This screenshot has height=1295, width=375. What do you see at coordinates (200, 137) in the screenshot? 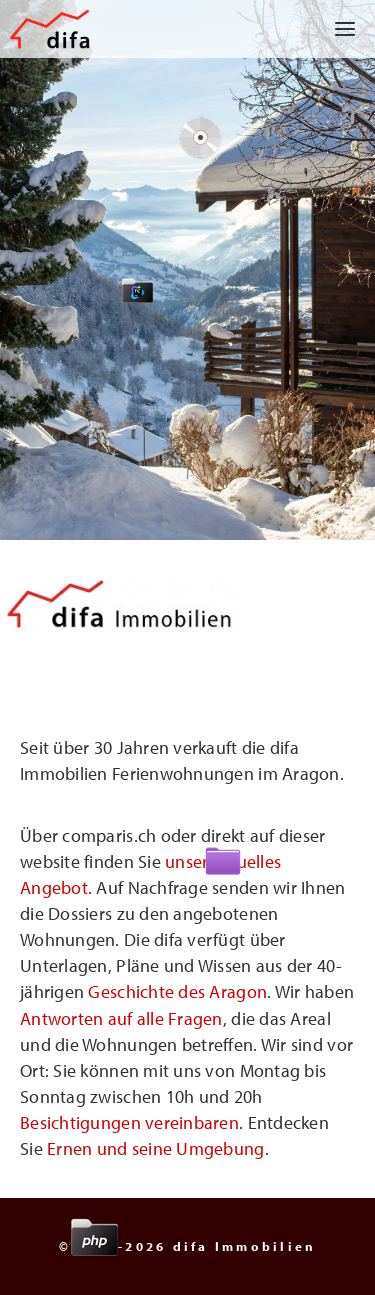
I see `indicates a DVD+R disc drive or media` at bounding box center [200, 137].